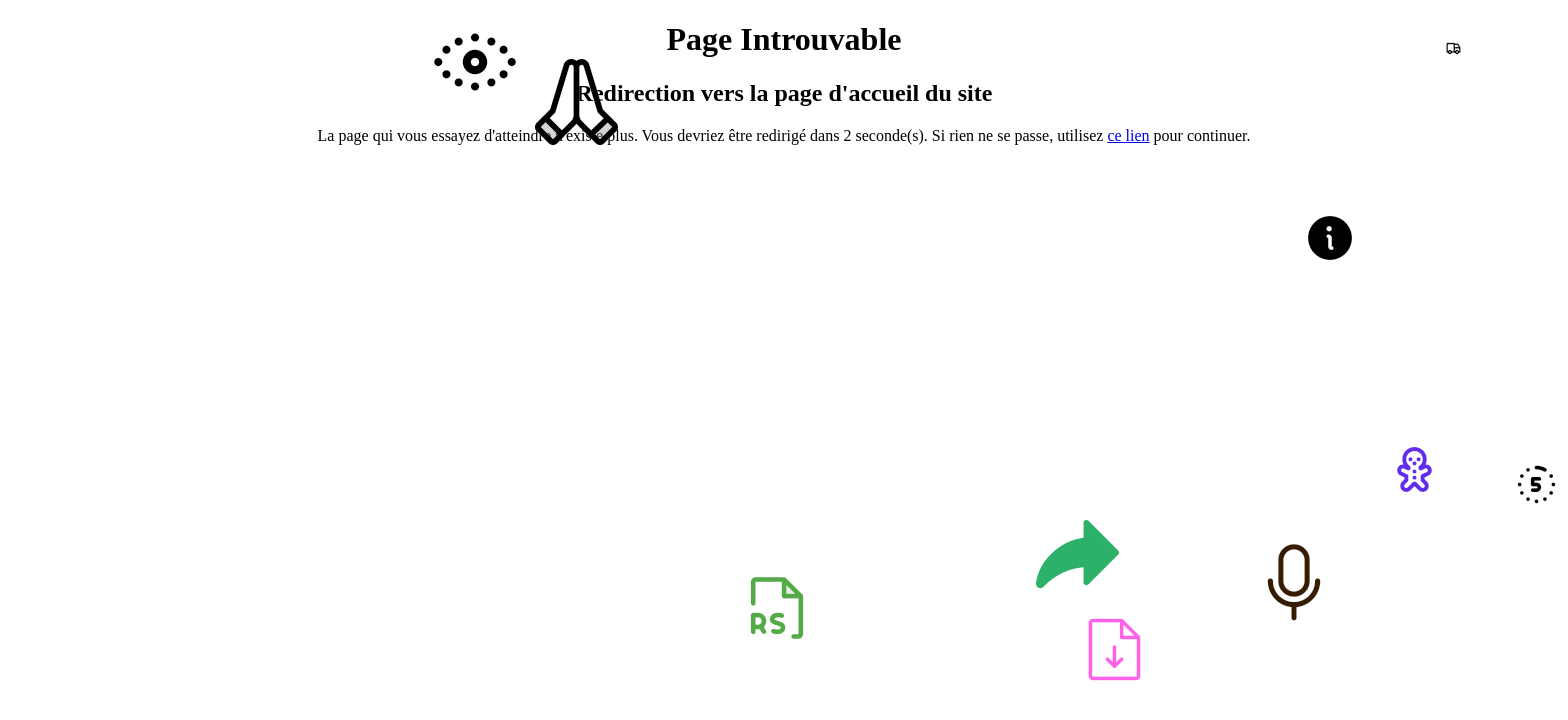  I want to click on track your delivery status, so click(1453, 48).